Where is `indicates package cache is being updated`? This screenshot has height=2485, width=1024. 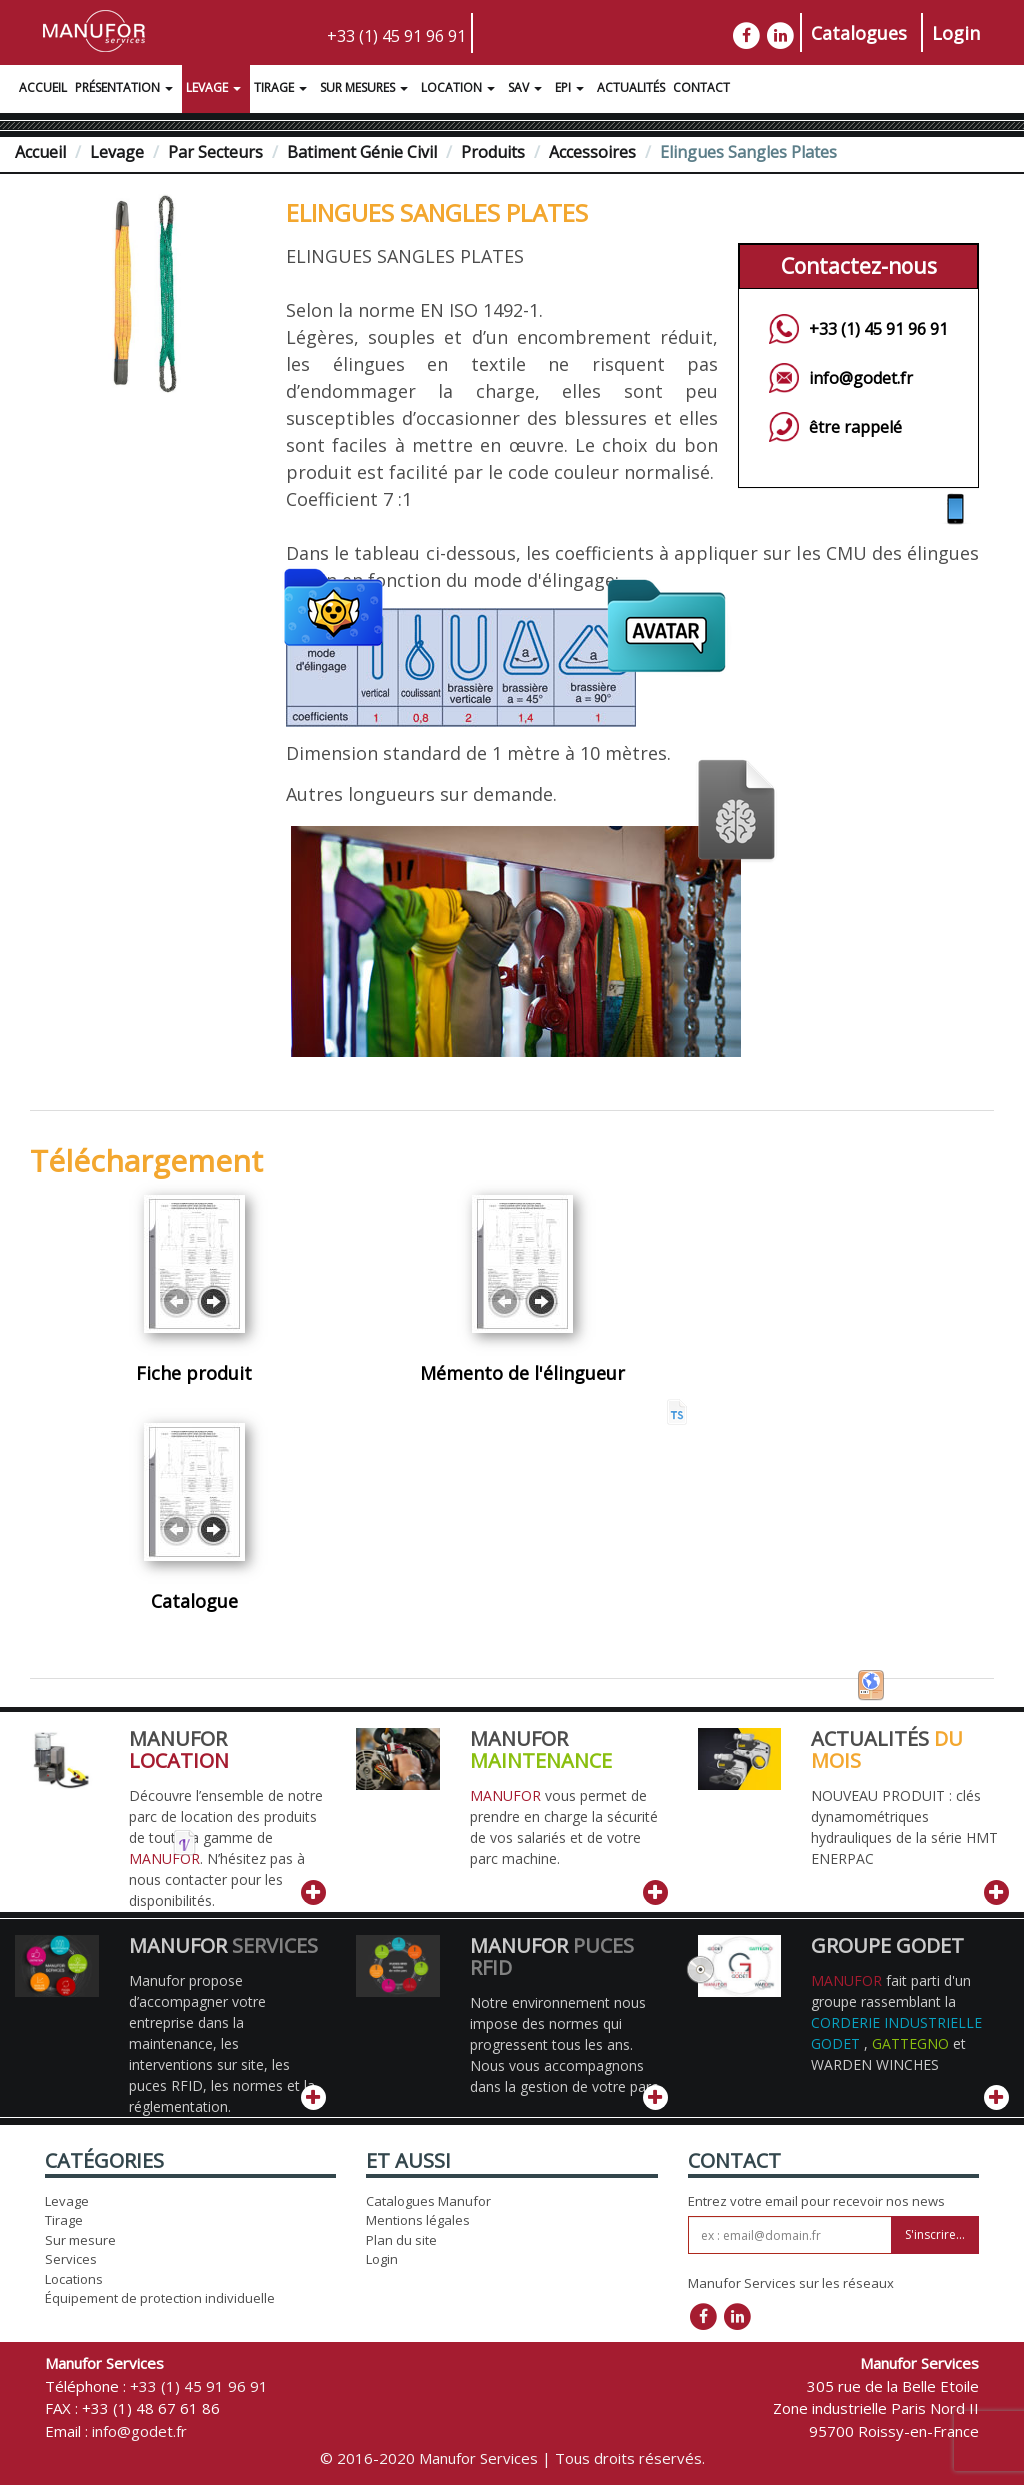 indicates package cache is being updated is located at coordinates (871, 1685).